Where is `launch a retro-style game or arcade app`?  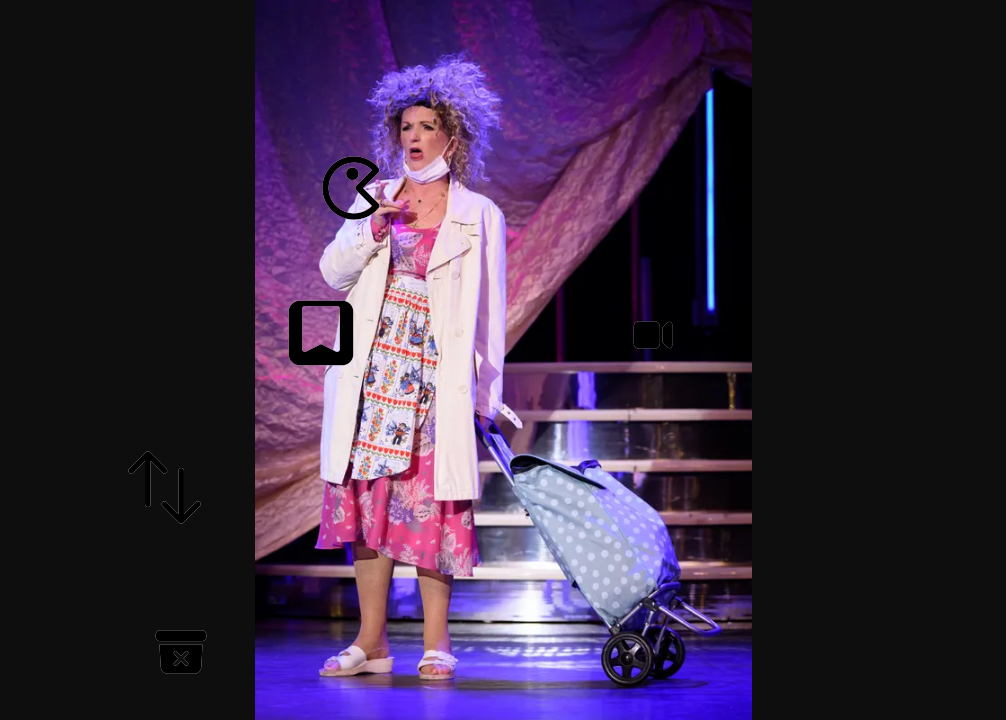
launch a retro-style game or arcade app is located at coordinates (354, 188).